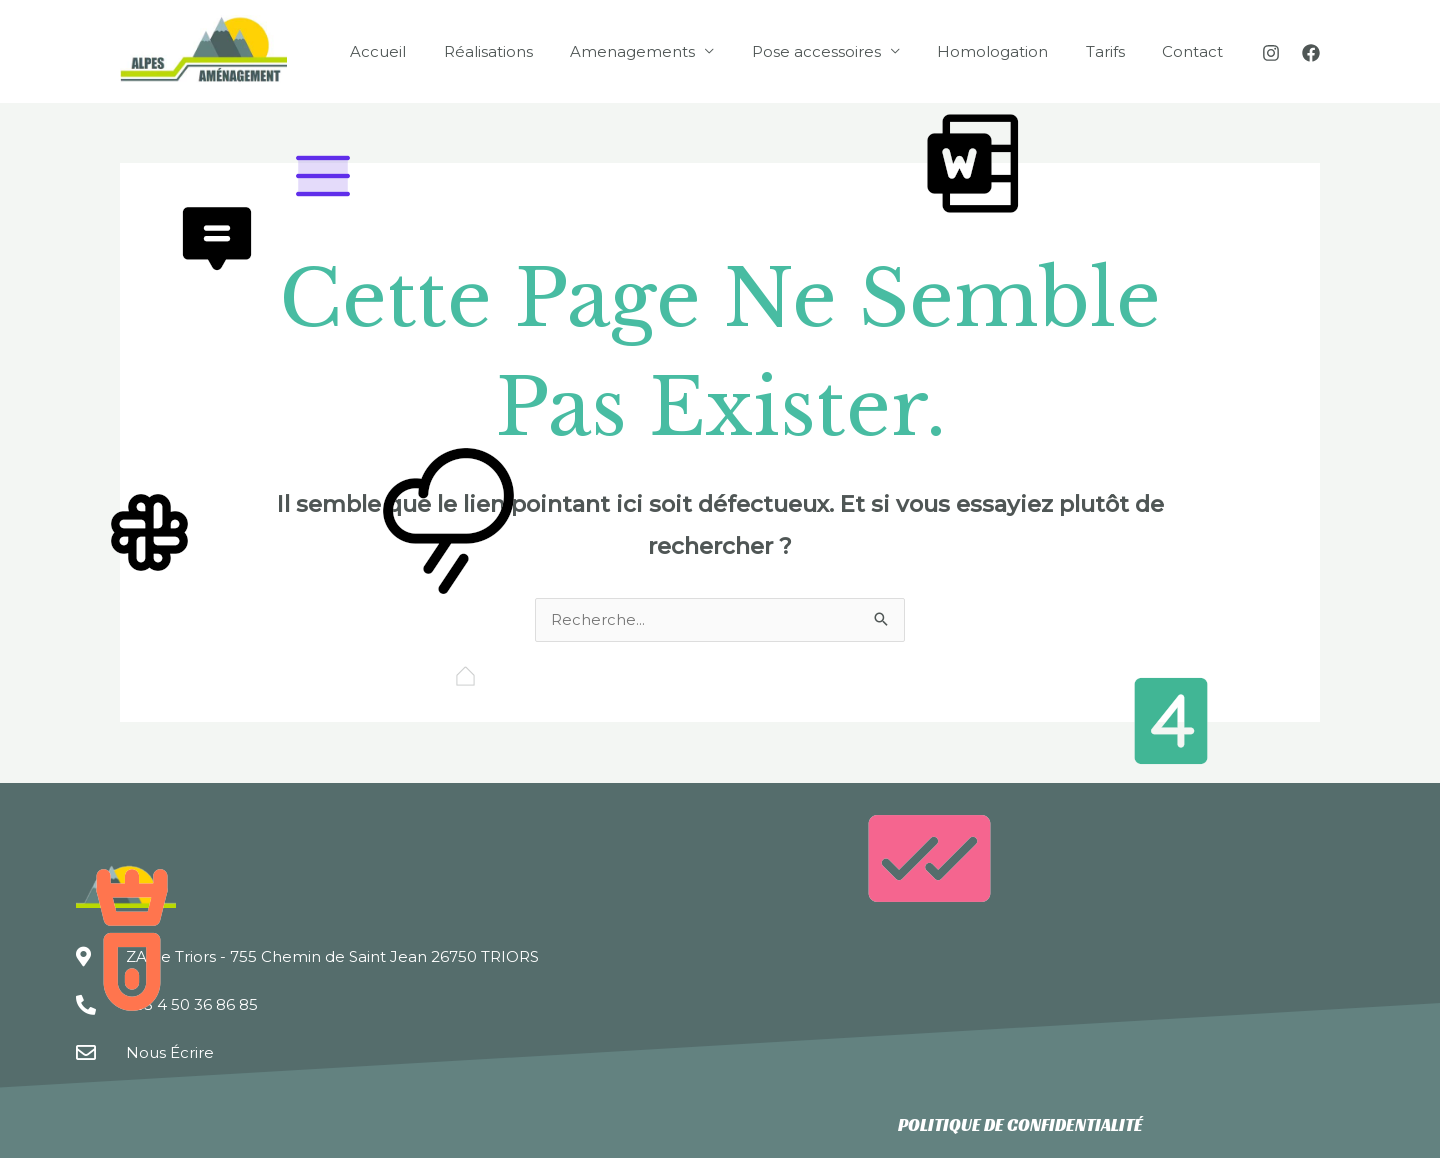 Image resolution: width=1440 pixels, height=1158 pixels. Describe the element at coordinates (132, 940) in the screenshot. I see `electric razor or shaver tool` at that location.